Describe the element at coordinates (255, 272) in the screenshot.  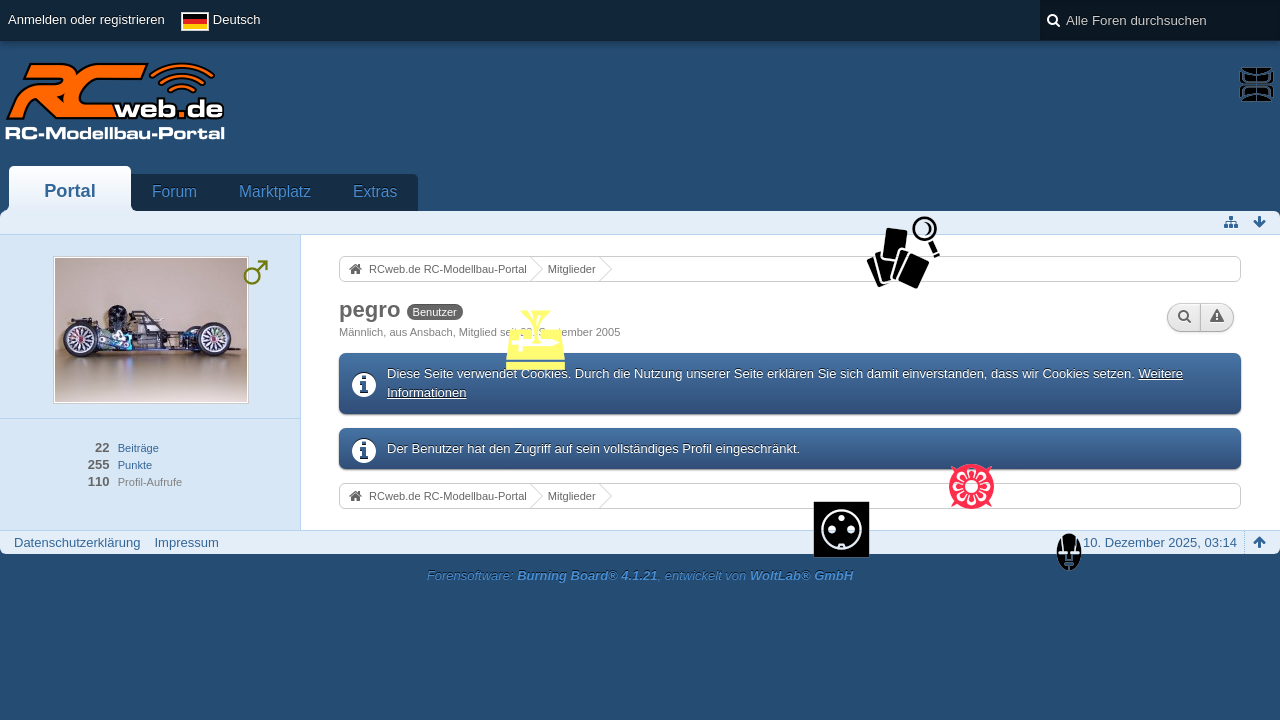
I see `indicates male gender option` at that location.